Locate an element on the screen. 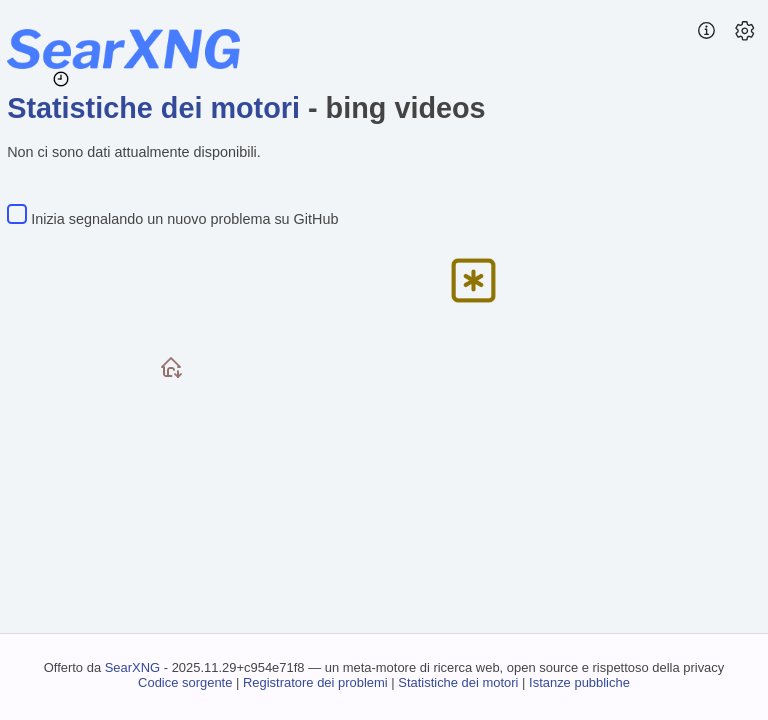  view current time is located at coordinates (61, 79).